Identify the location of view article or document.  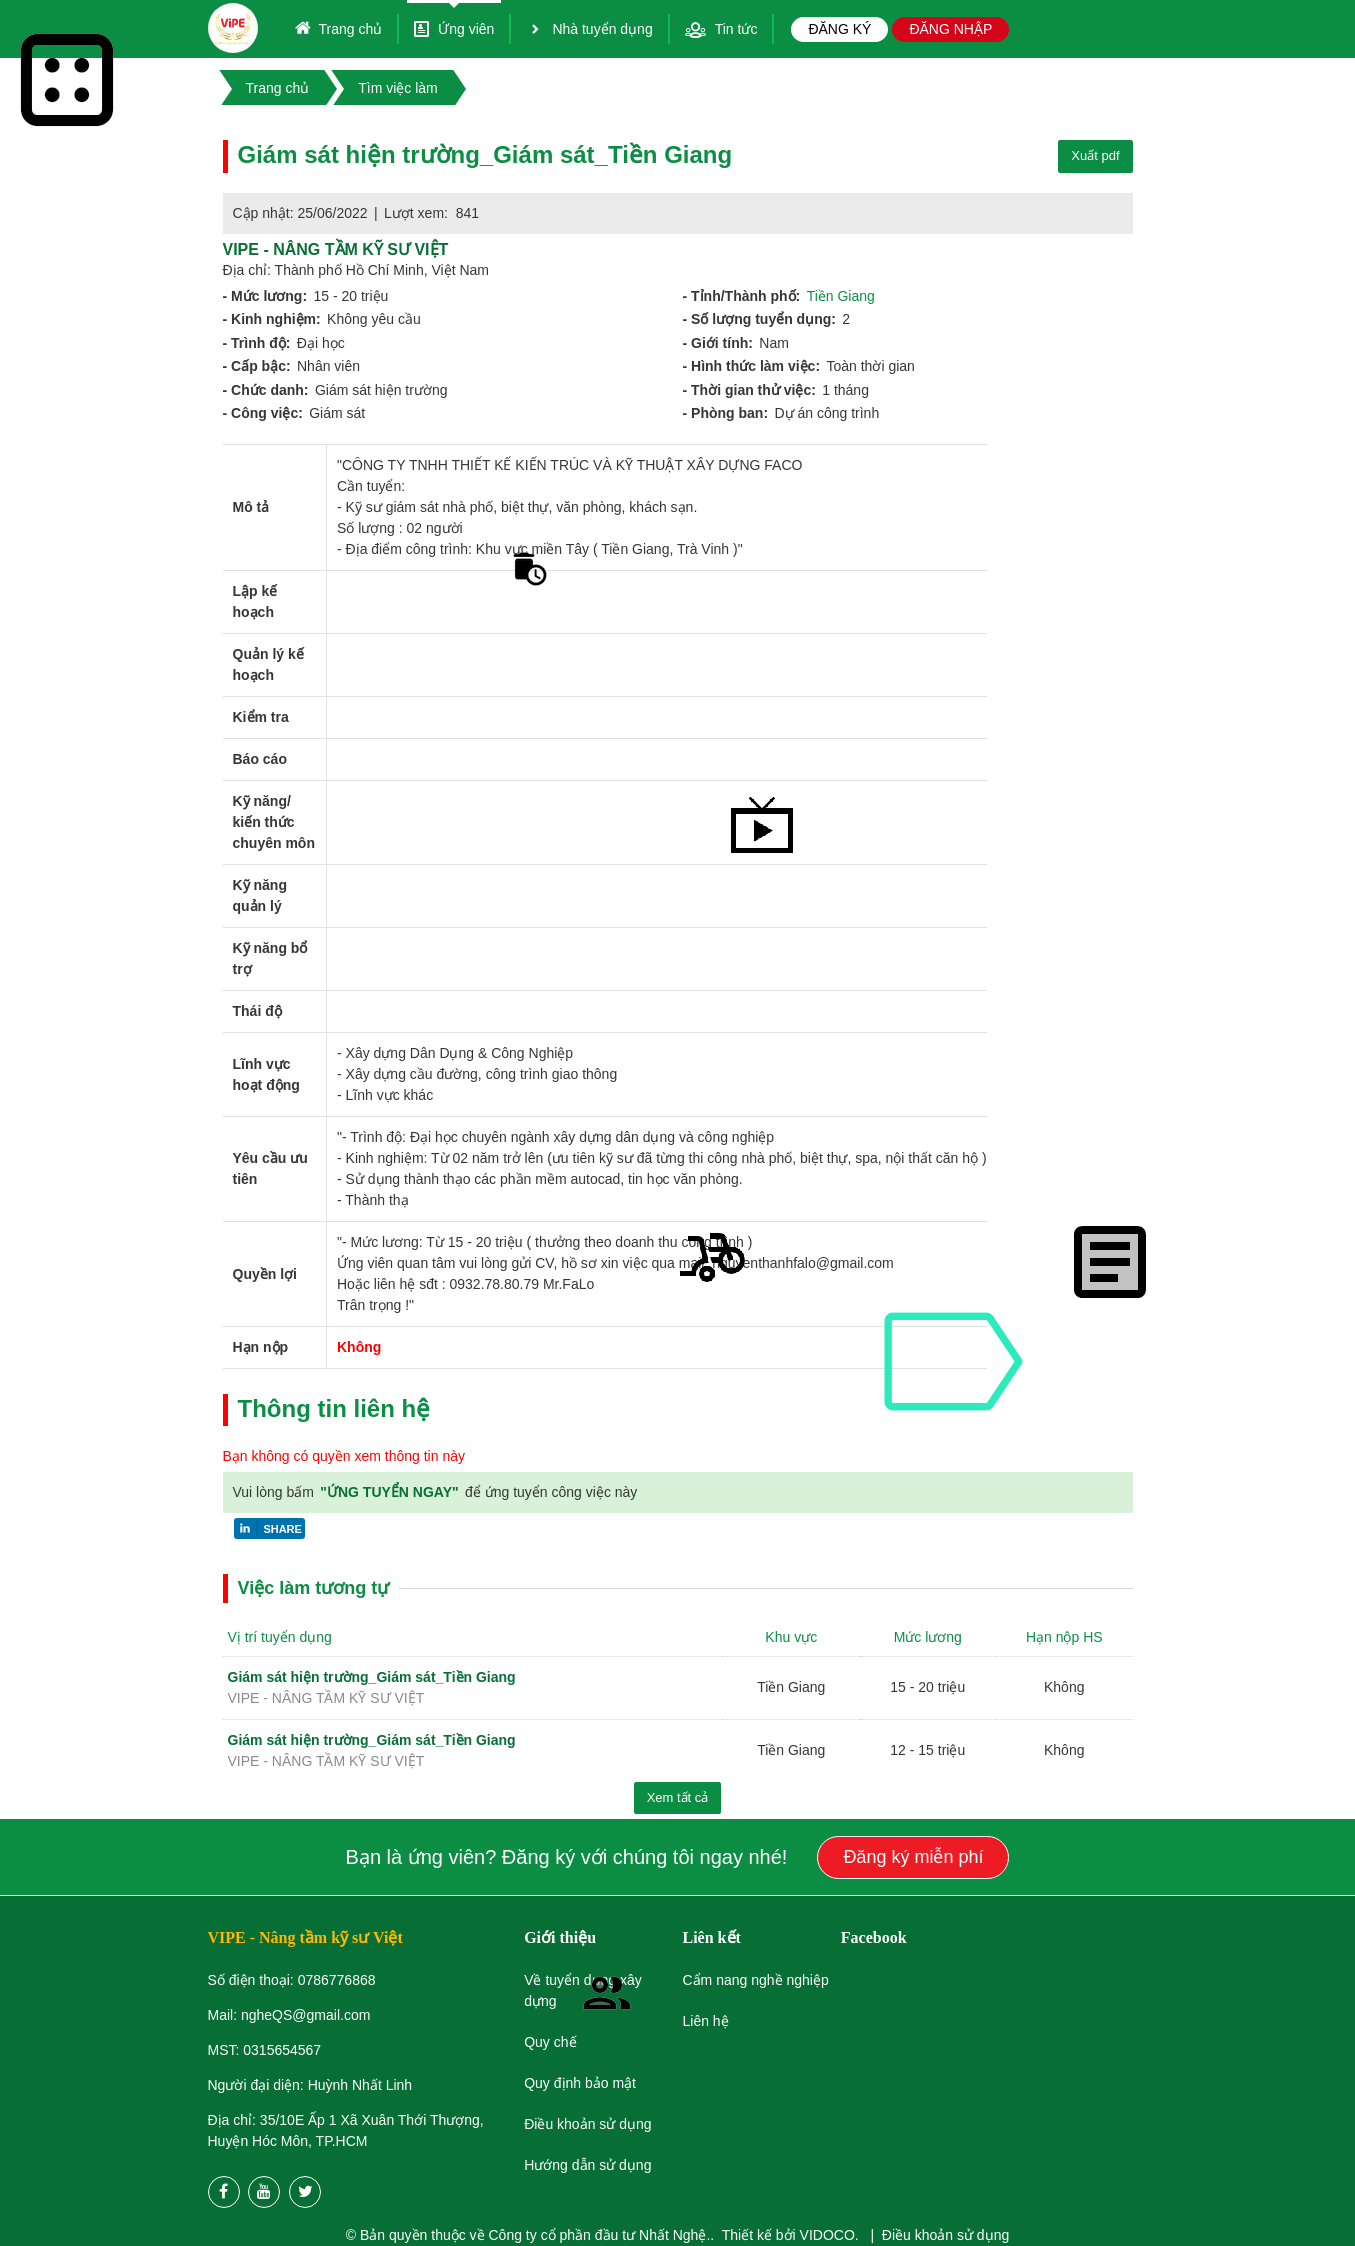
(1110, 1262).